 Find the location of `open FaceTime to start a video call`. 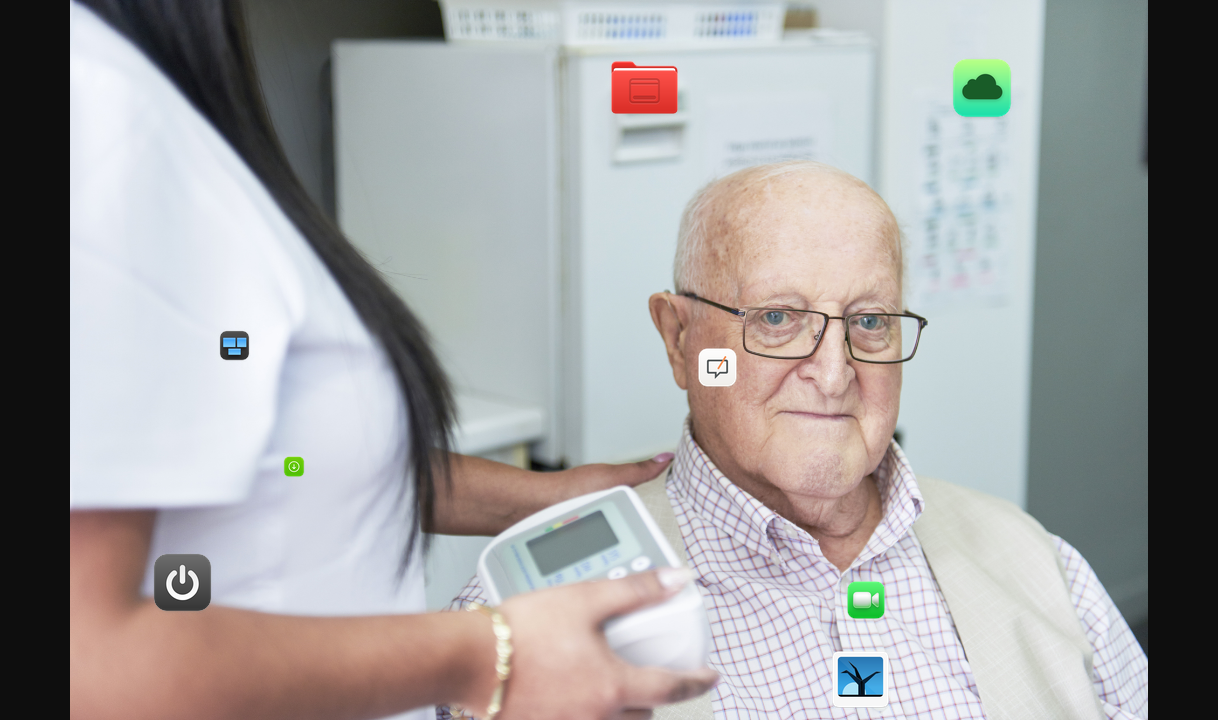

open FaceTime to start a video call is located at coordinates (866, 600).